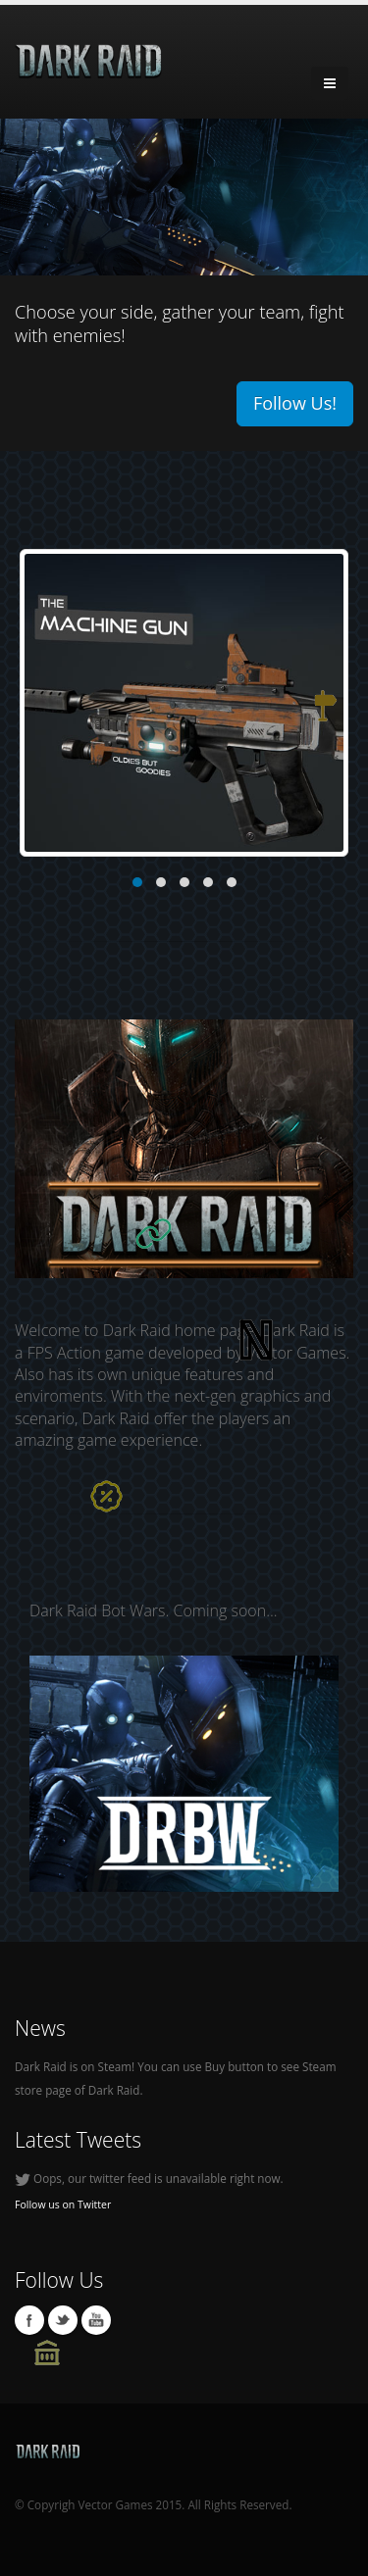  I want to click on navigate to the next step or section, so click(326, 706).